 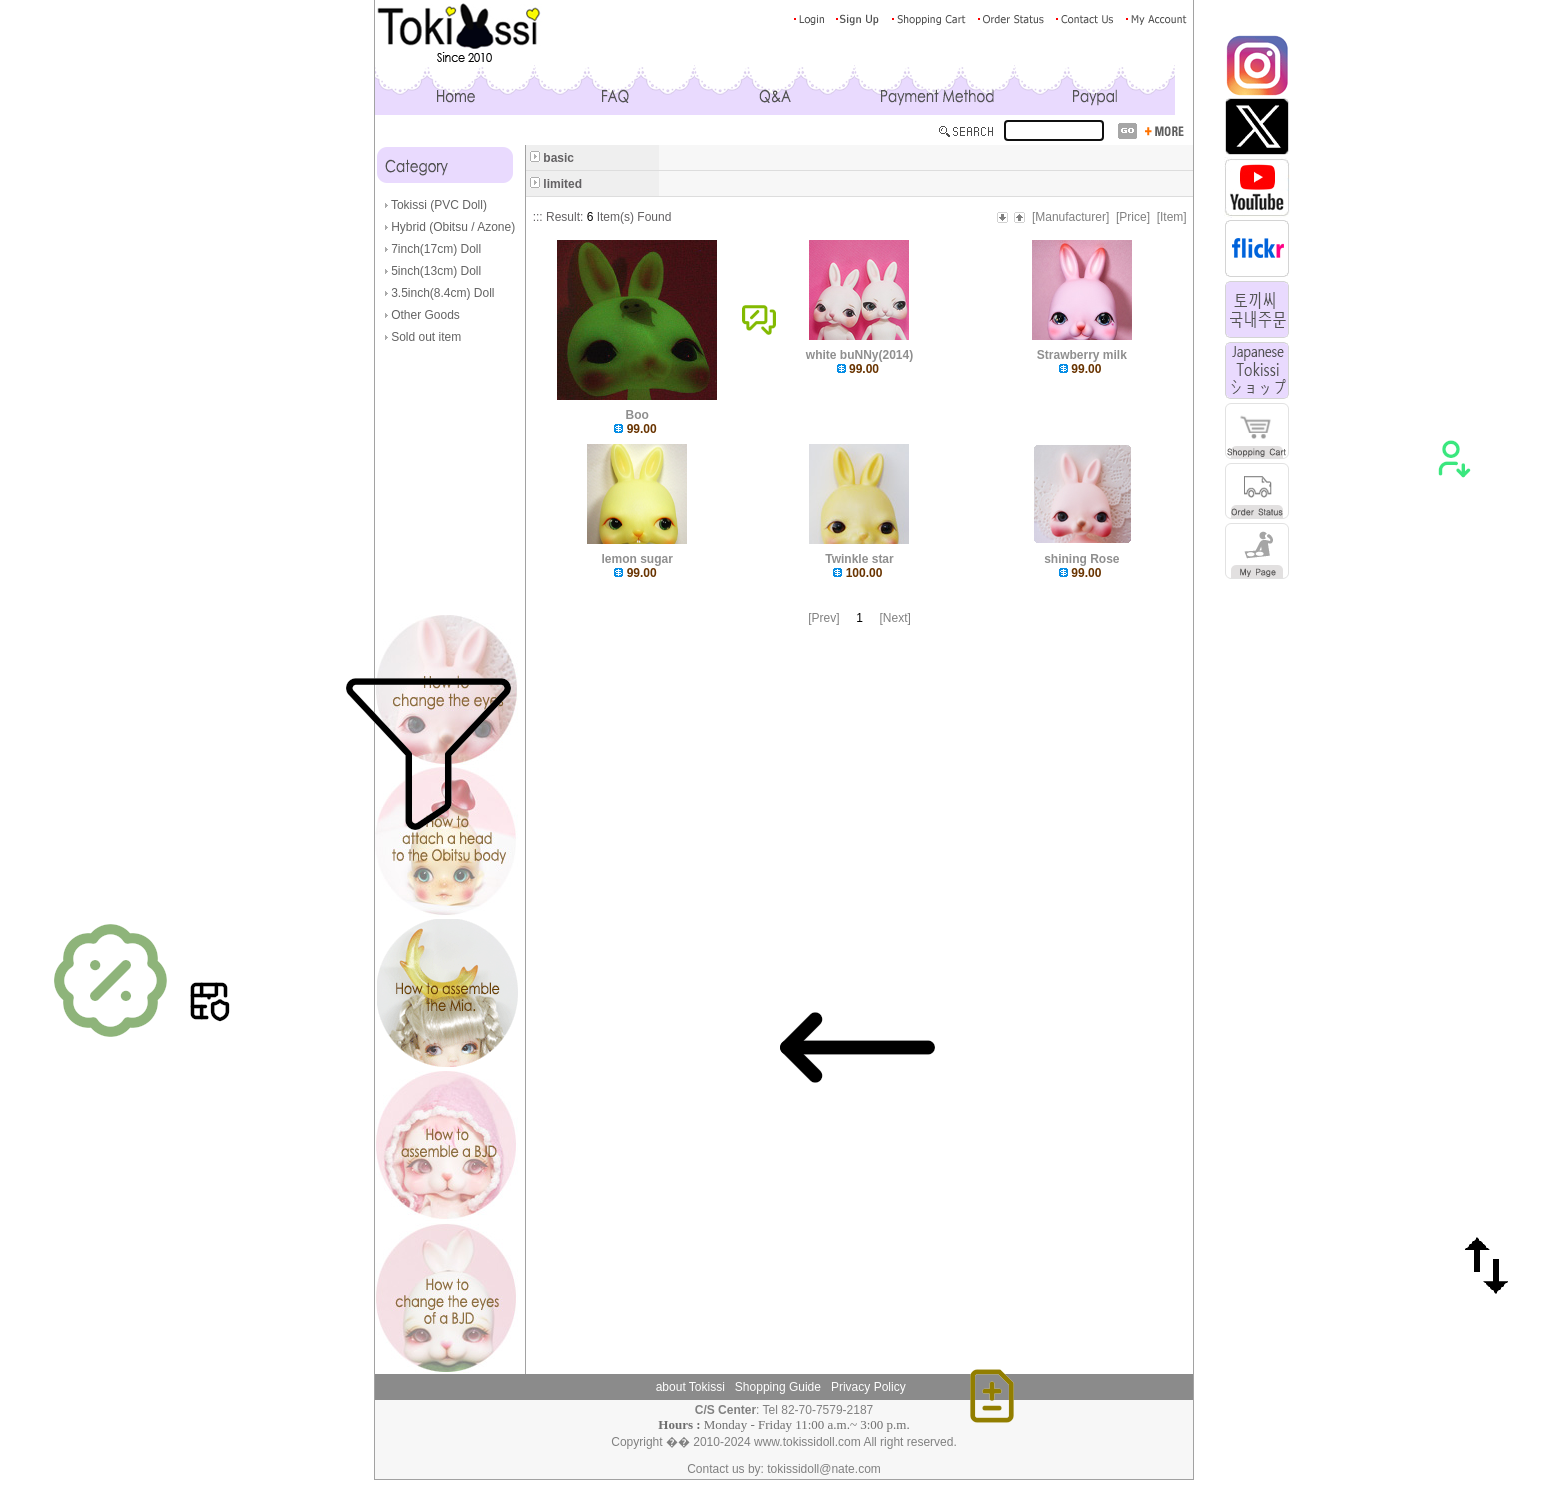 What do you see at coordinates (759, 320) in the screenshot?
I see `indicates a duplicate discussion thread` at bounding box center [759, 320].